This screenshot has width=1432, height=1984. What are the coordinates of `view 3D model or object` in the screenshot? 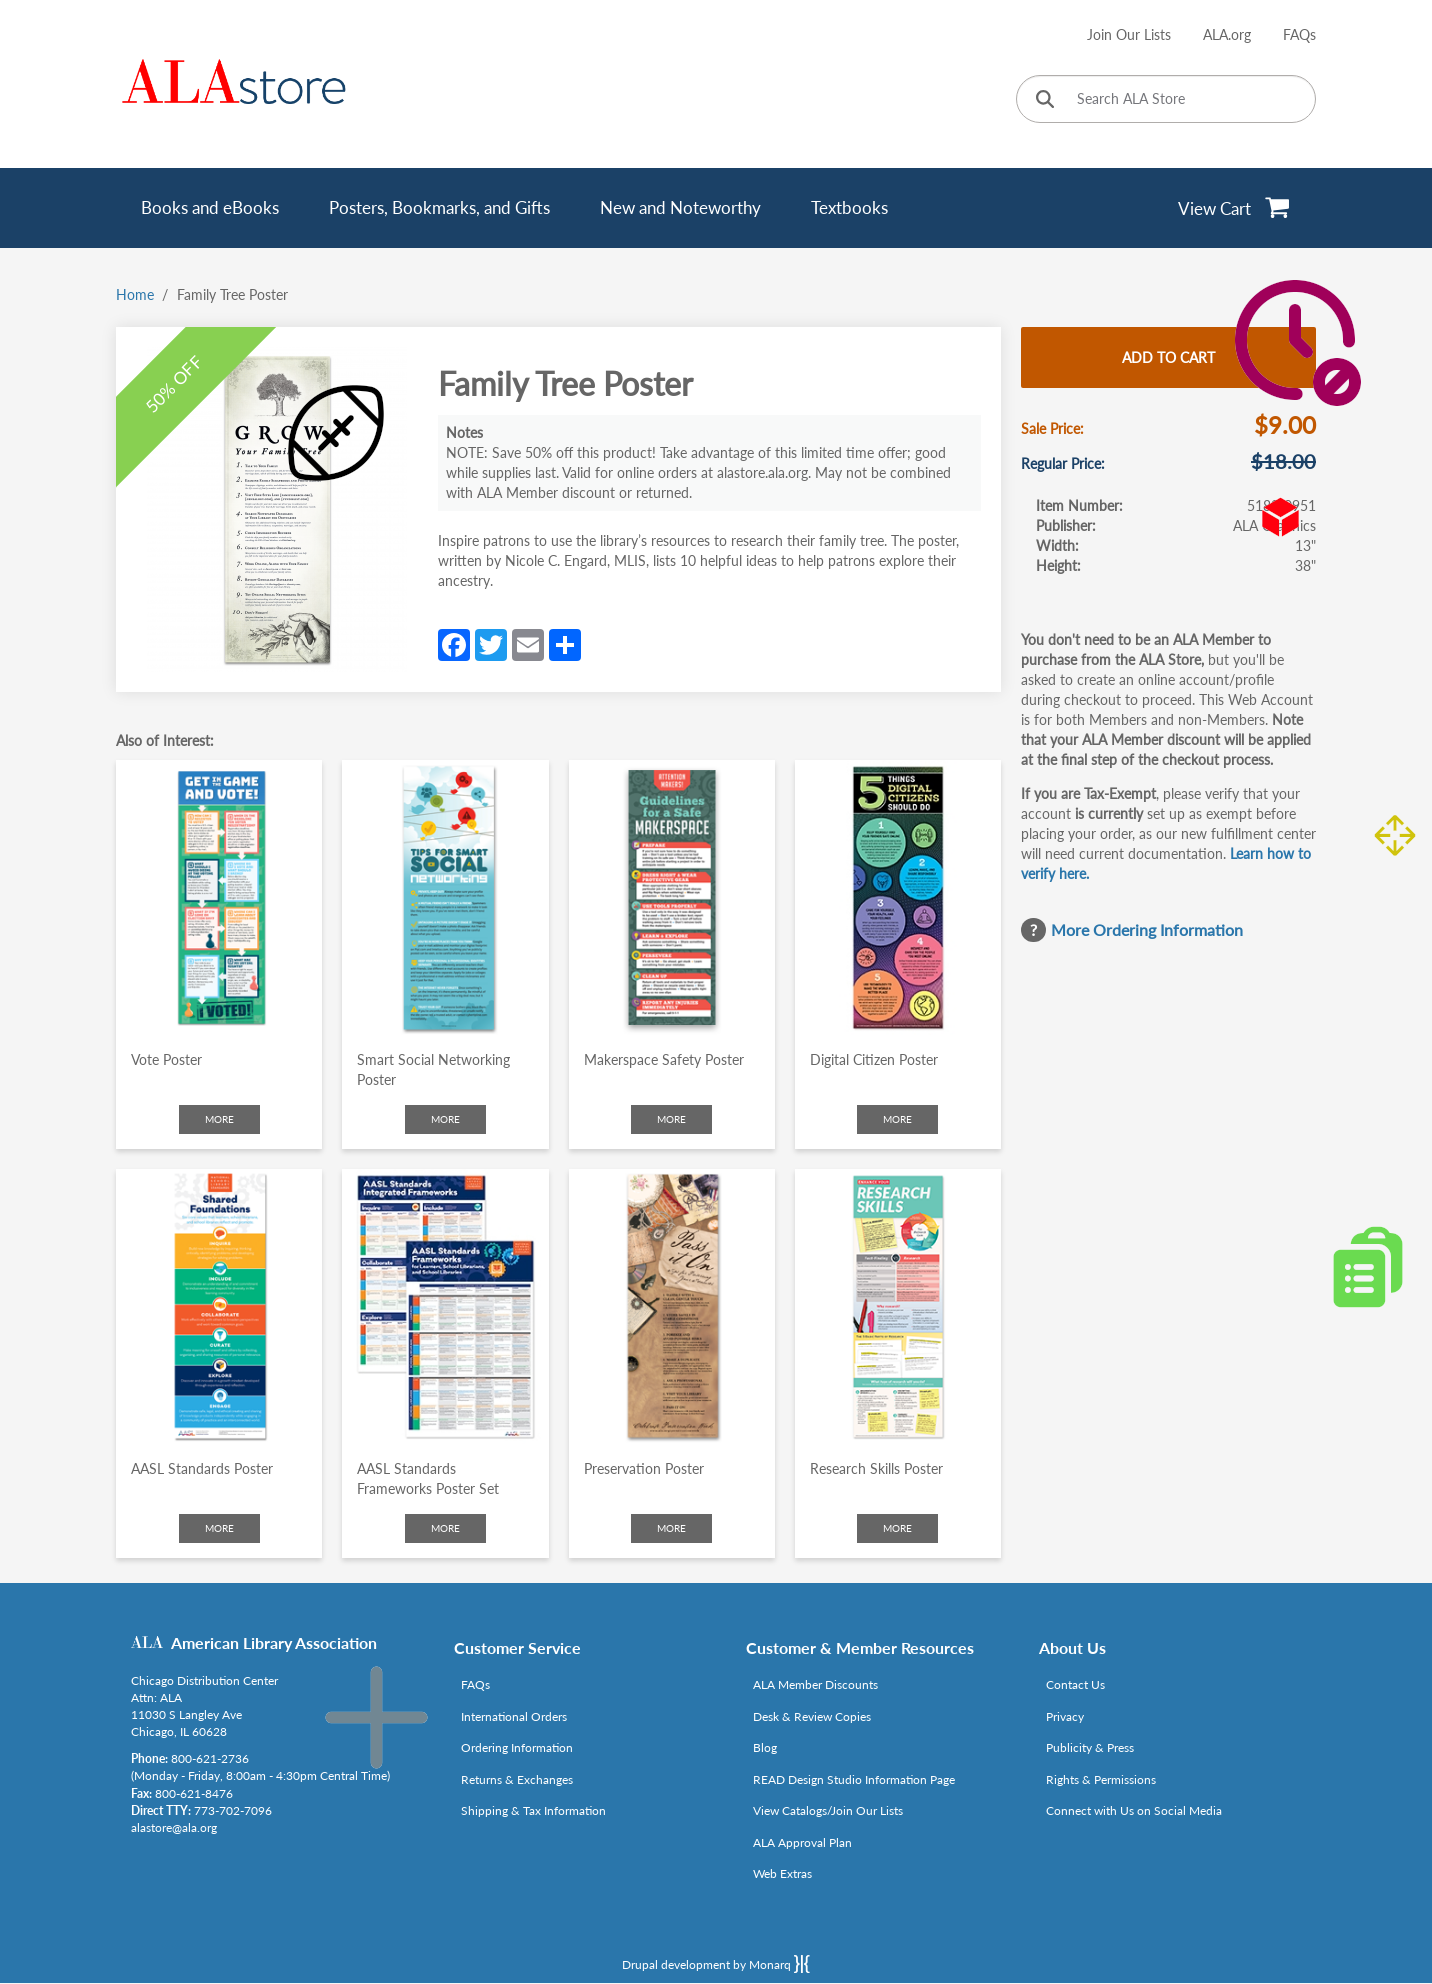 It's located at (1280, 517).